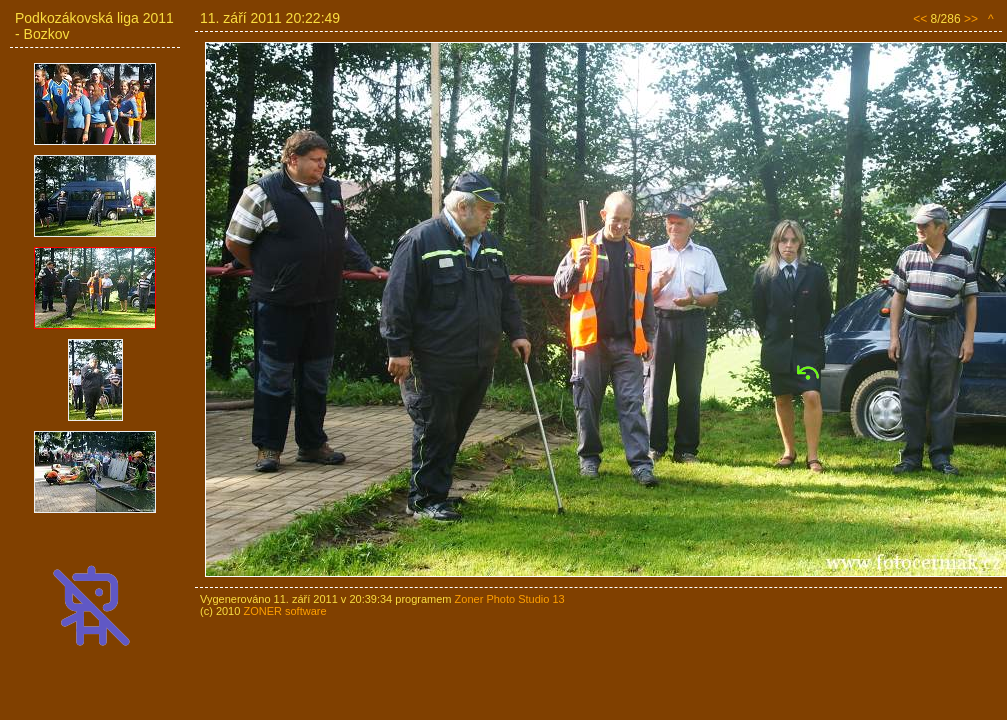 The width and height of the screenshot is (1007, 720). I want to click on disable bot or automated features, so click(91, 607).